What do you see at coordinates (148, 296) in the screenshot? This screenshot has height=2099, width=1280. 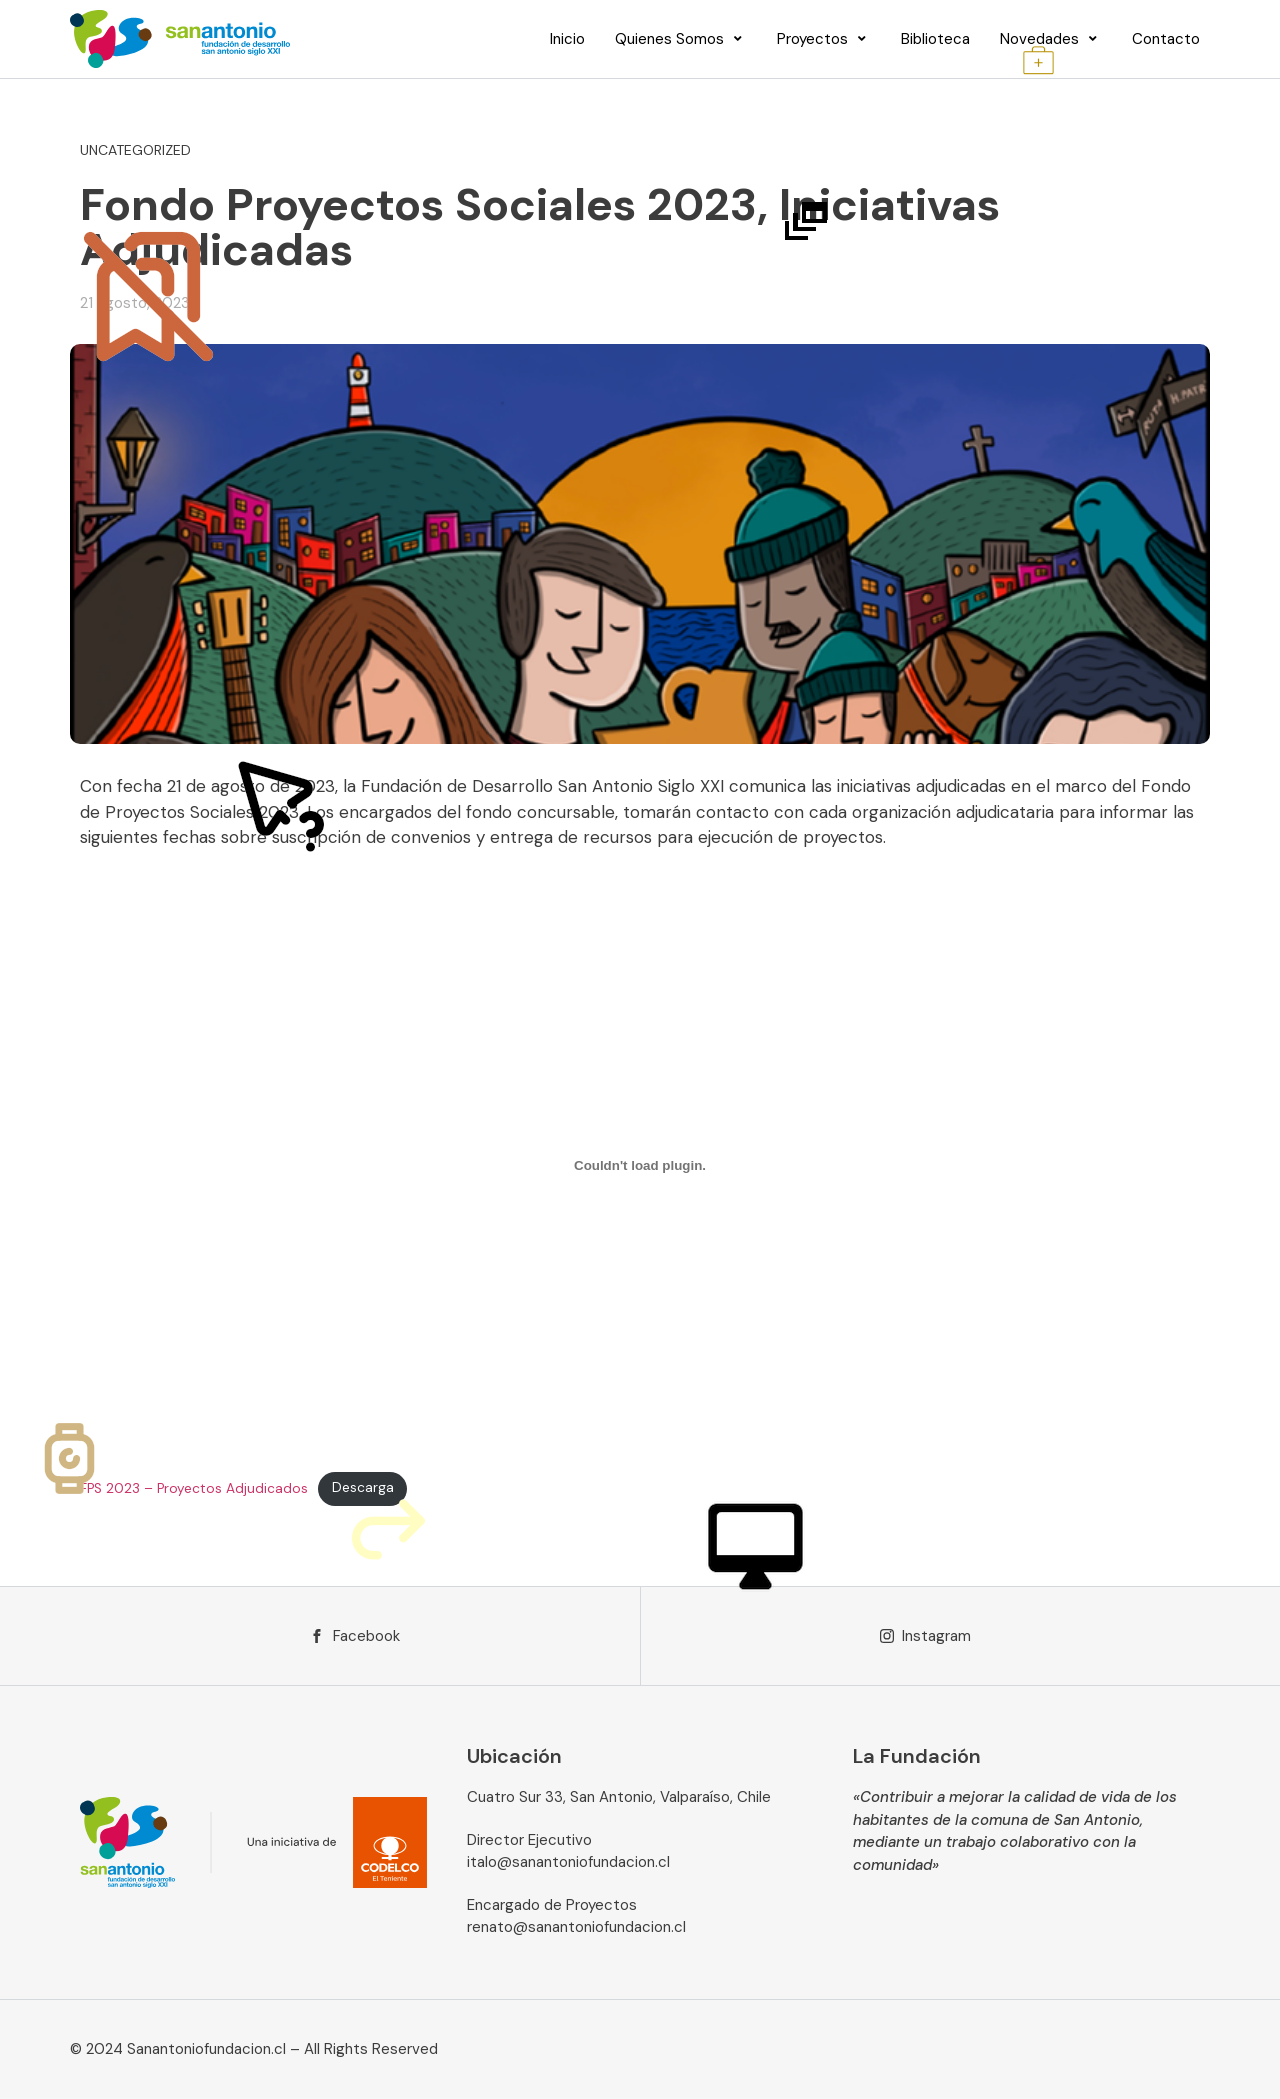 I see `bookmarks feature disabled` at bounding box center [148, 296].